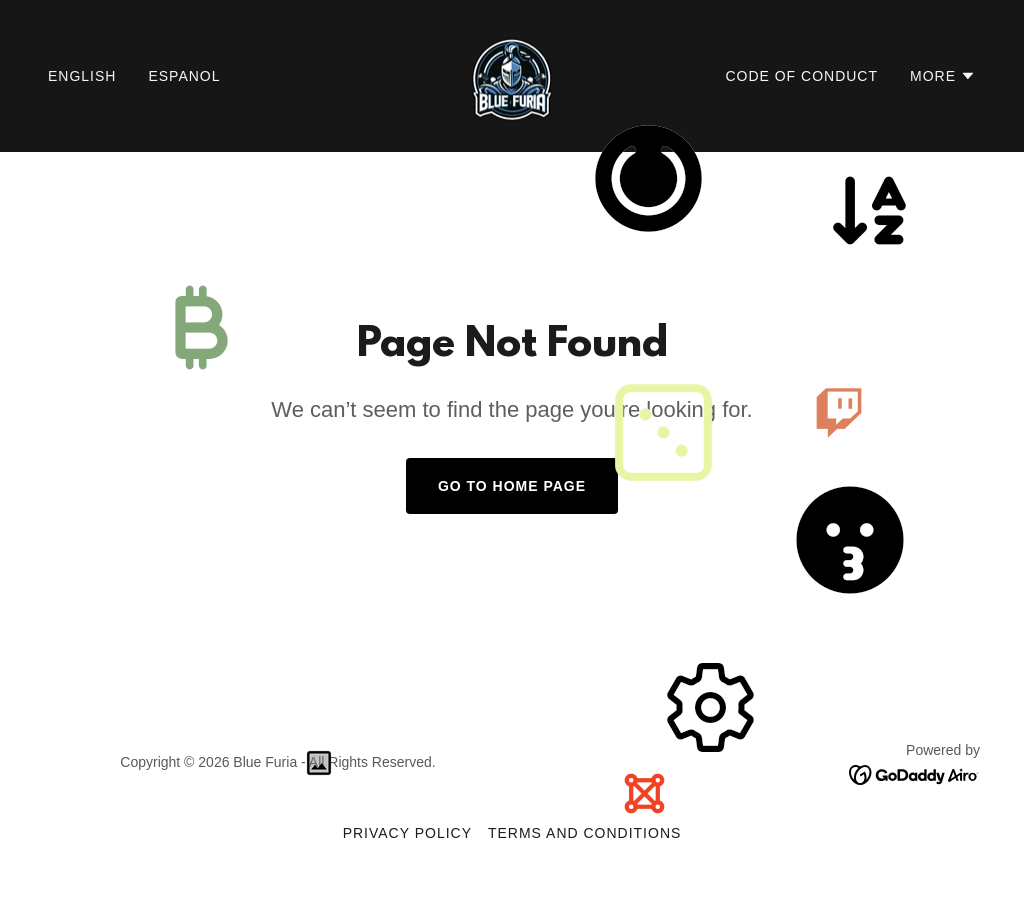 The height and width of the screenshot is (905, 1024). I want to click on sort items alphabetically from A to Z, so click(869, 210).